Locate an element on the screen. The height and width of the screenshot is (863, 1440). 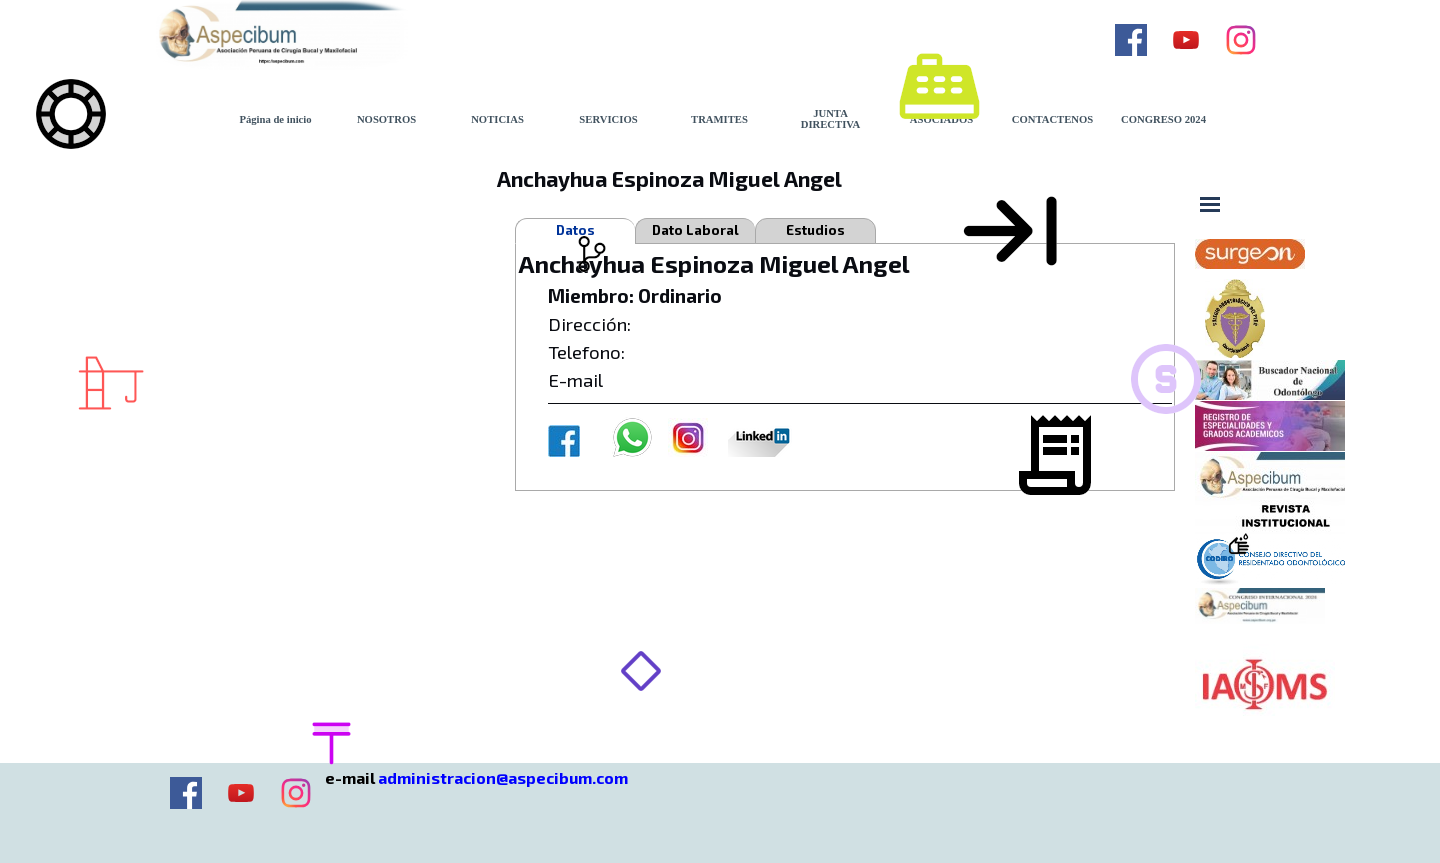
view receipt or transaction details is located at coordinates (1055, 455).